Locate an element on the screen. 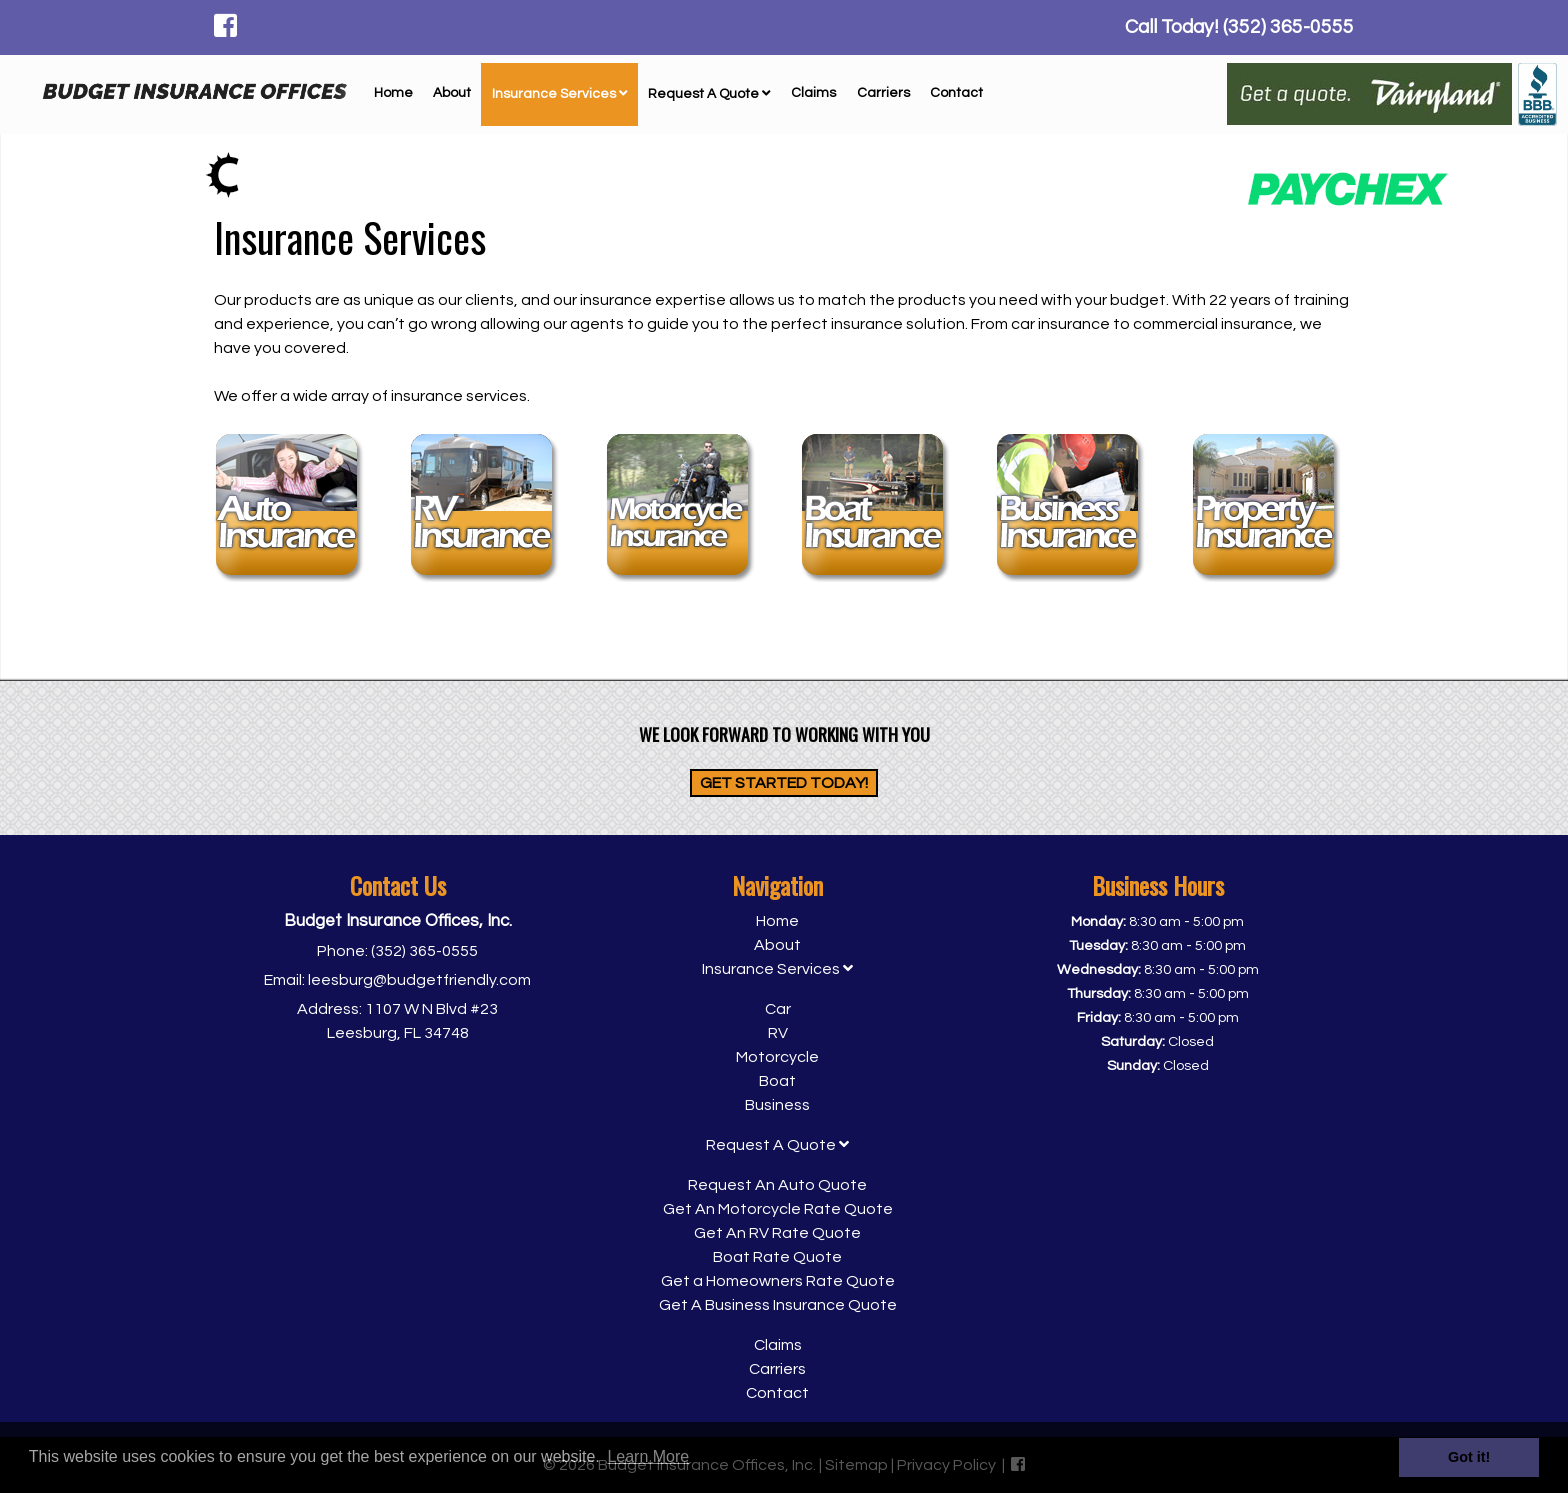 The height and width of the screenshot is (1493, 1568). access Paychex payroll services is located at coordinates (1348, 189).